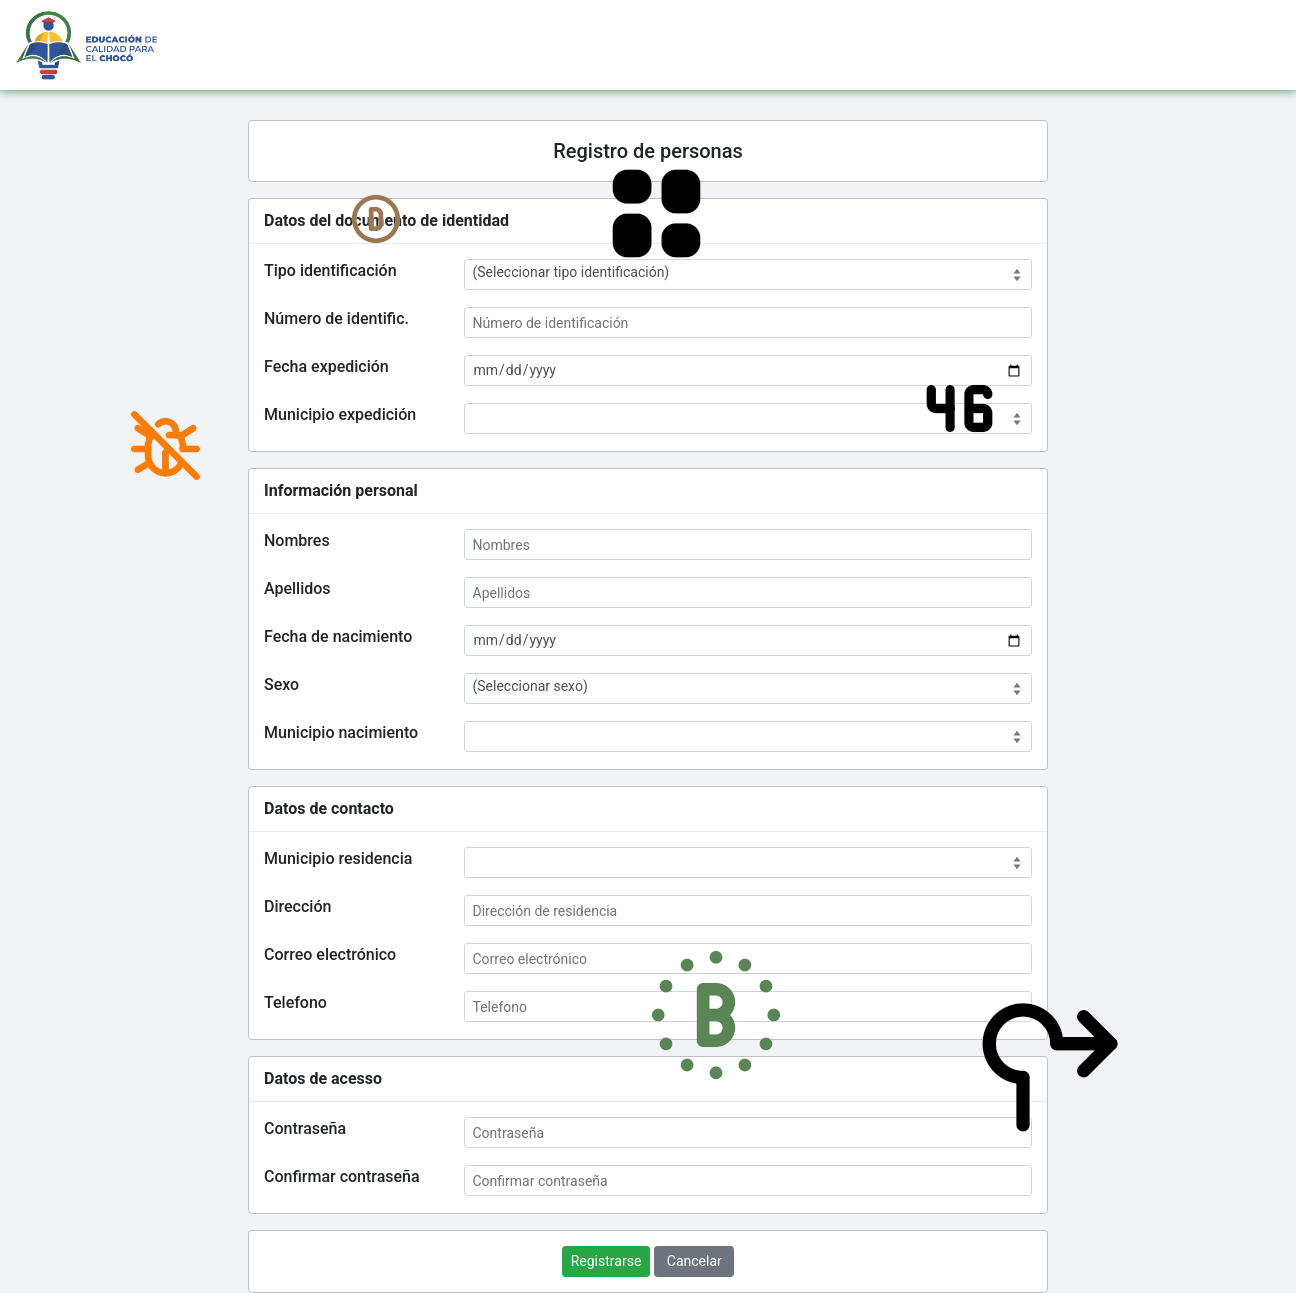  Describe the element at coordinates (716, 1015) in the screenshot. I see `indicates bold text formatting option` at that location.